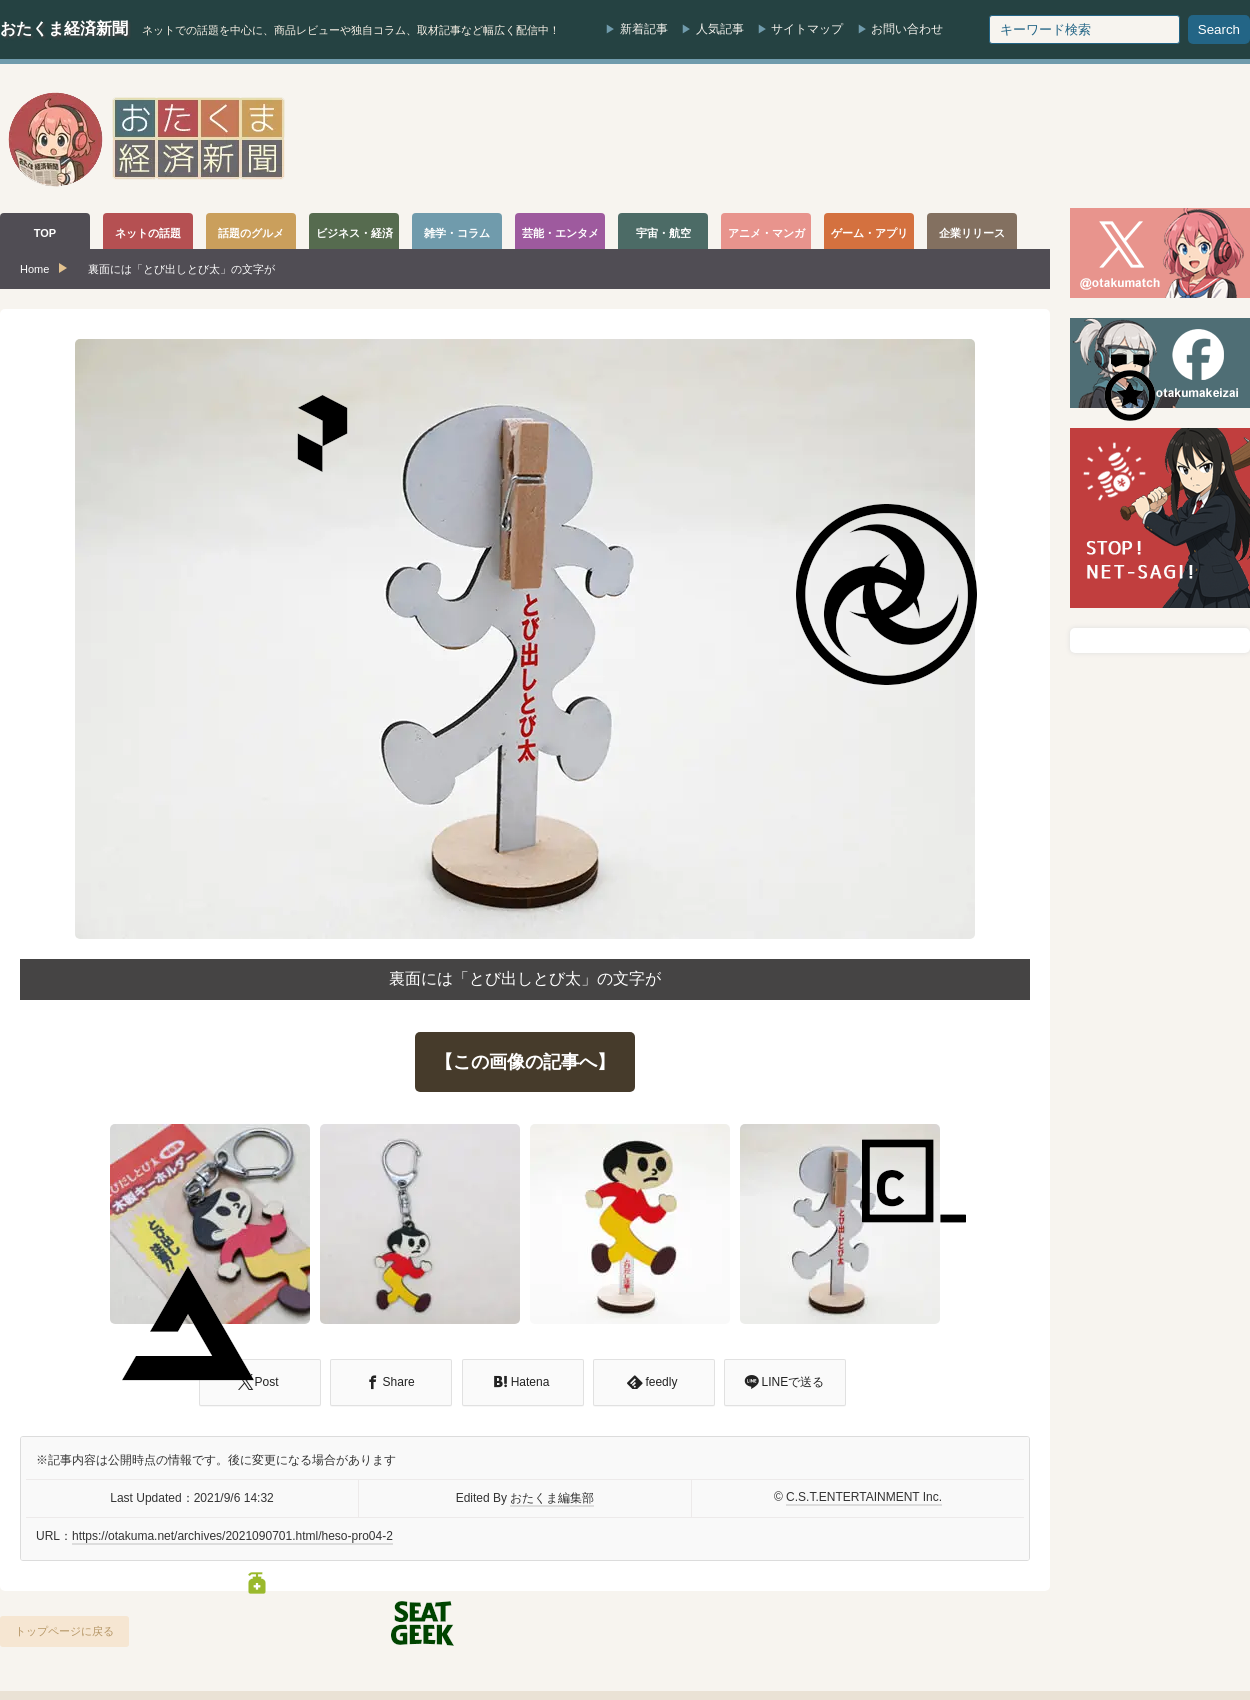  What do you see at coordinates (257, 1583) in the screenshot?
I see `access hand sanitizer station location` at bounding box center [257, 1583].